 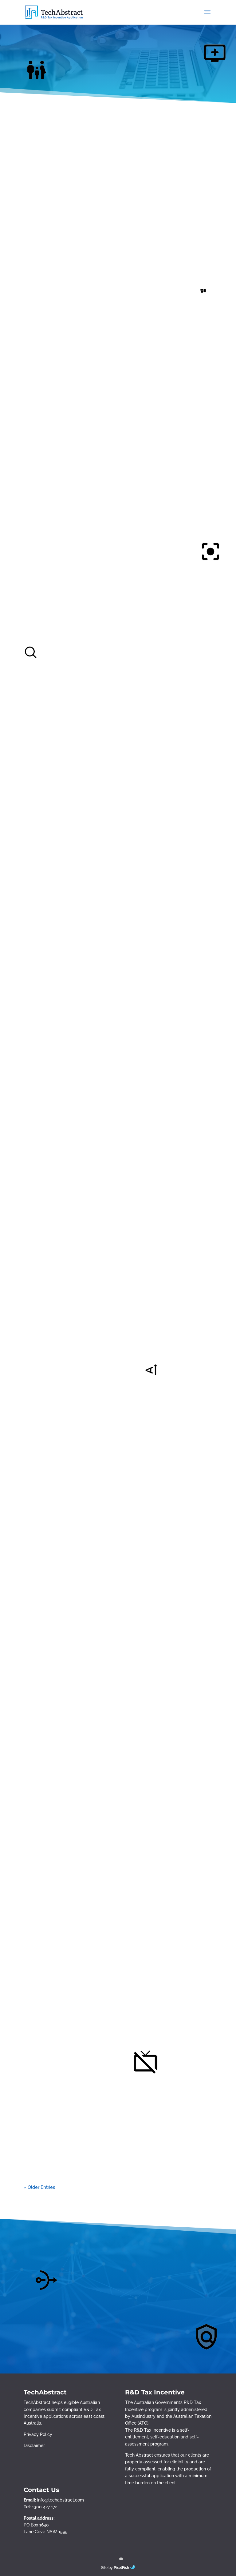 What do you see at coordinates (37, 70) in the screenshot?
I see `indicates family restroom availability` at bounding box center [37, 70].